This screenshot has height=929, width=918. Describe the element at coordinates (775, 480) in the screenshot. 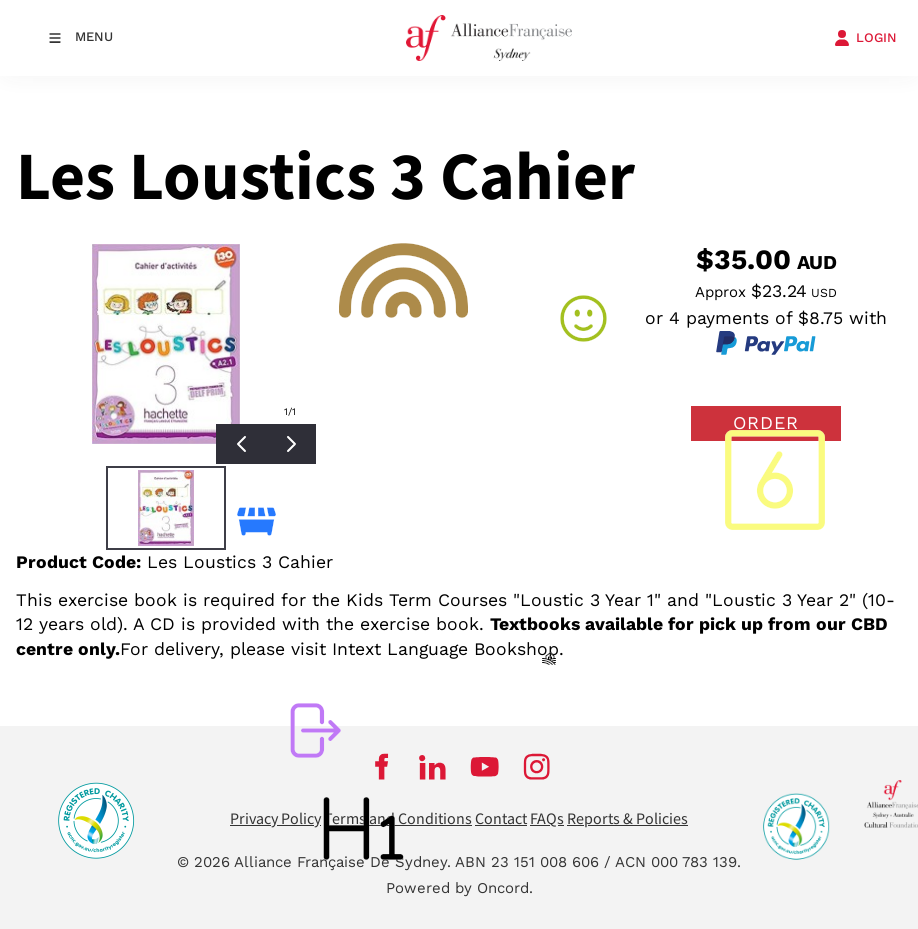

I see `select or input the number six` at that location.